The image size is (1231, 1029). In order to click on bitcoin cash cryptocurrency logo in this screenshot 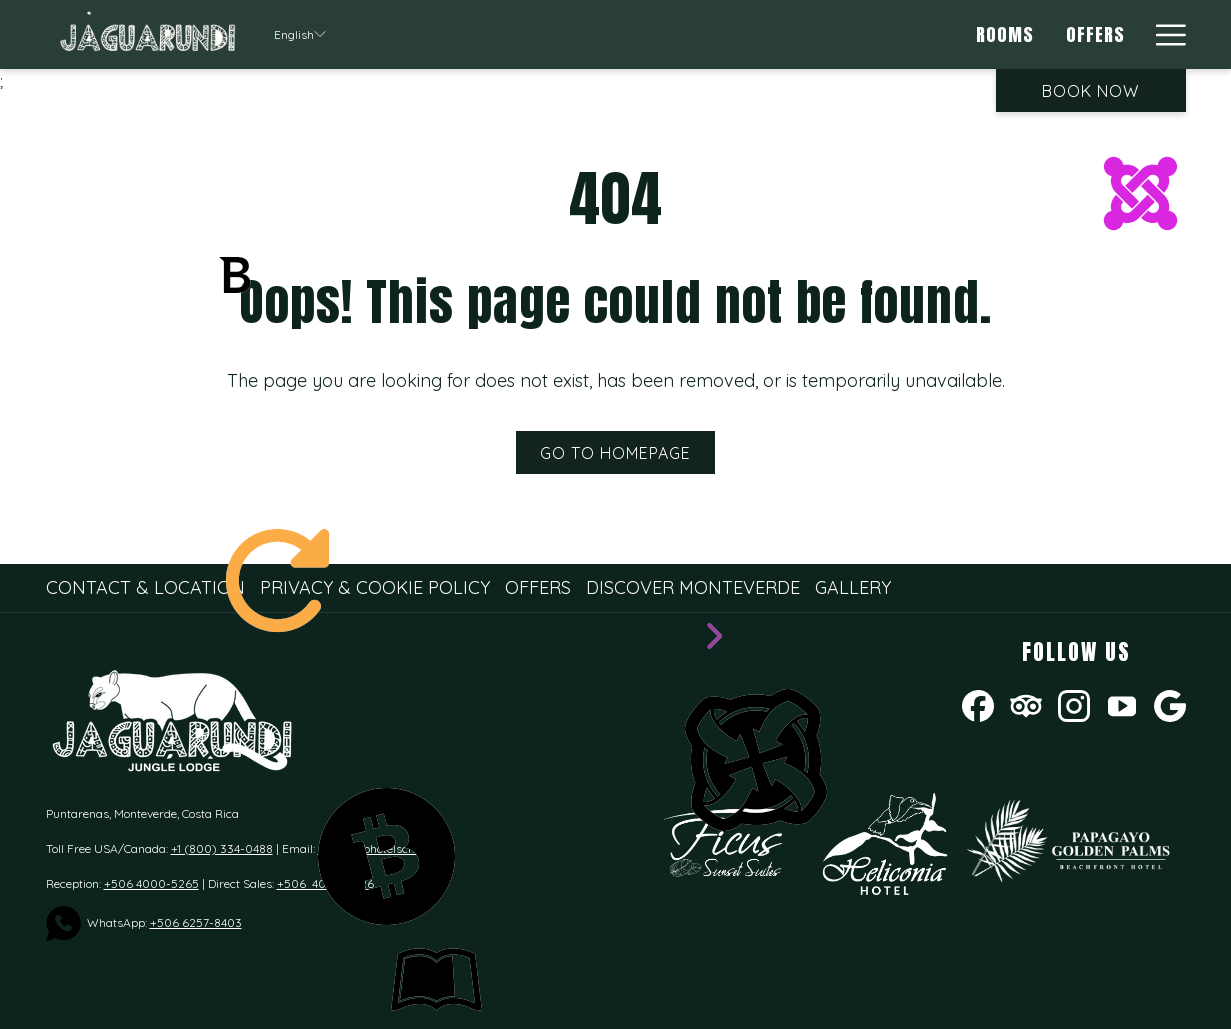, I will do `click(386, 856)`.